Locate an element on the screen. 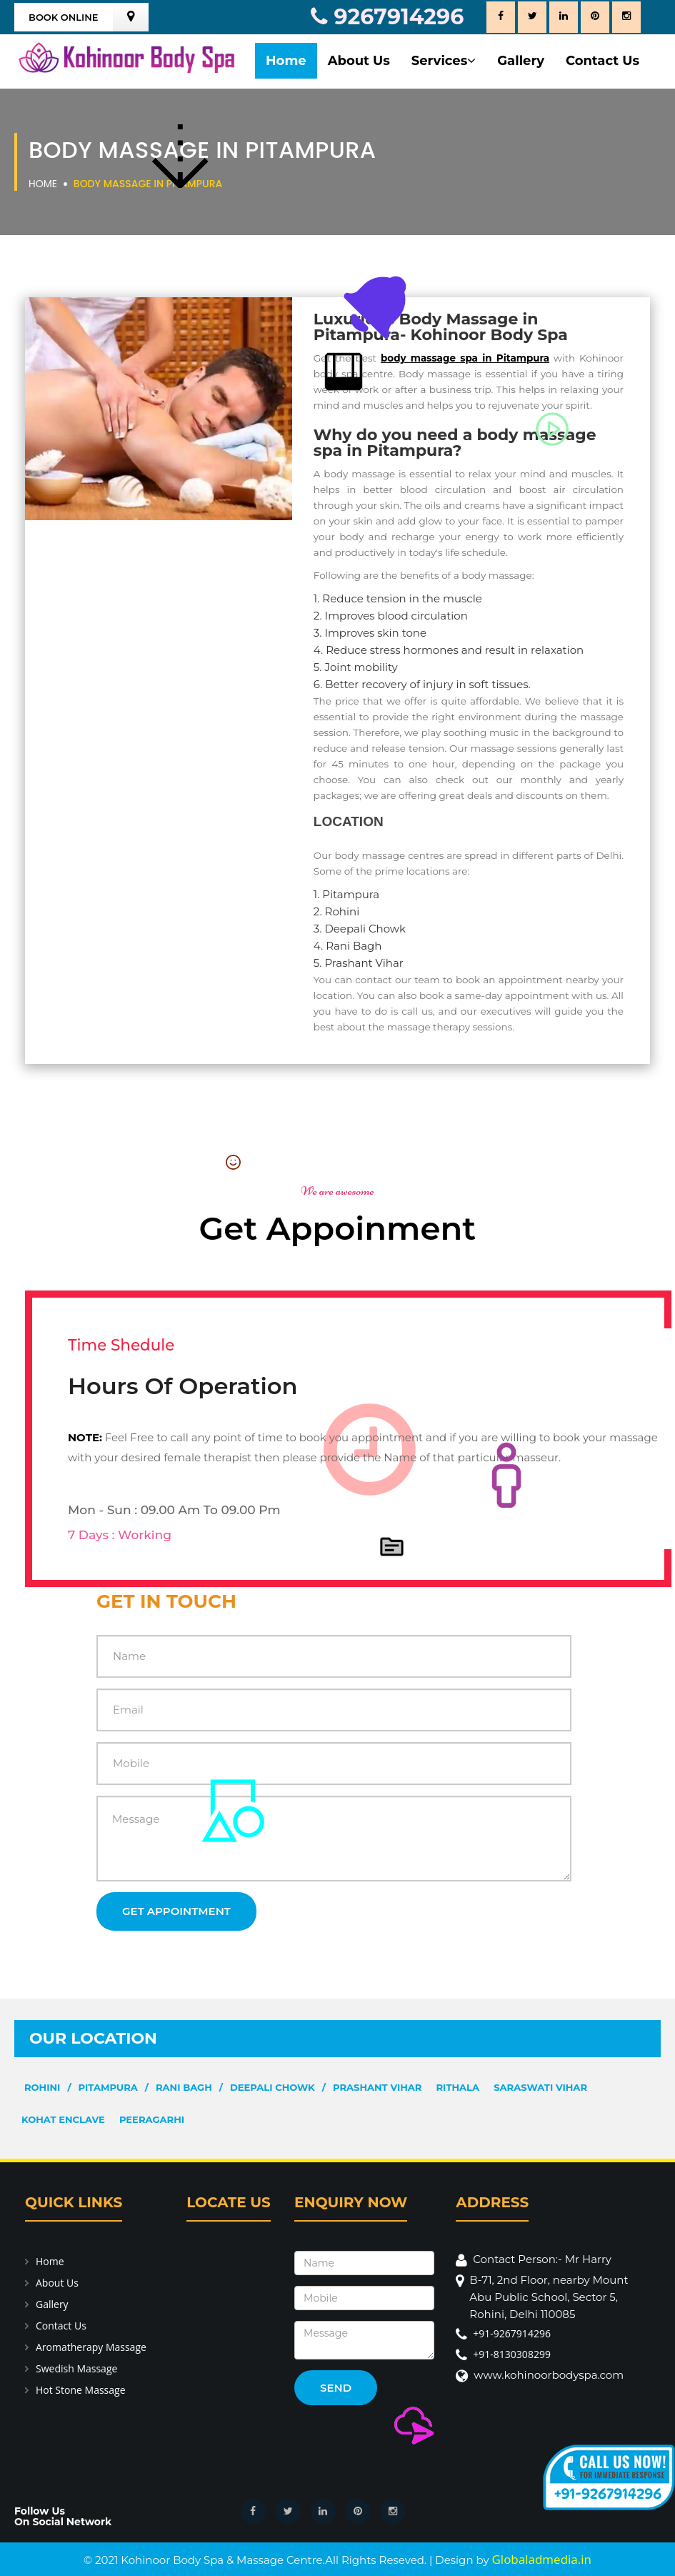 The width and height of the screenshot is (675, 2576). add an emoji or reaction is located at coordinates (233, 1162).